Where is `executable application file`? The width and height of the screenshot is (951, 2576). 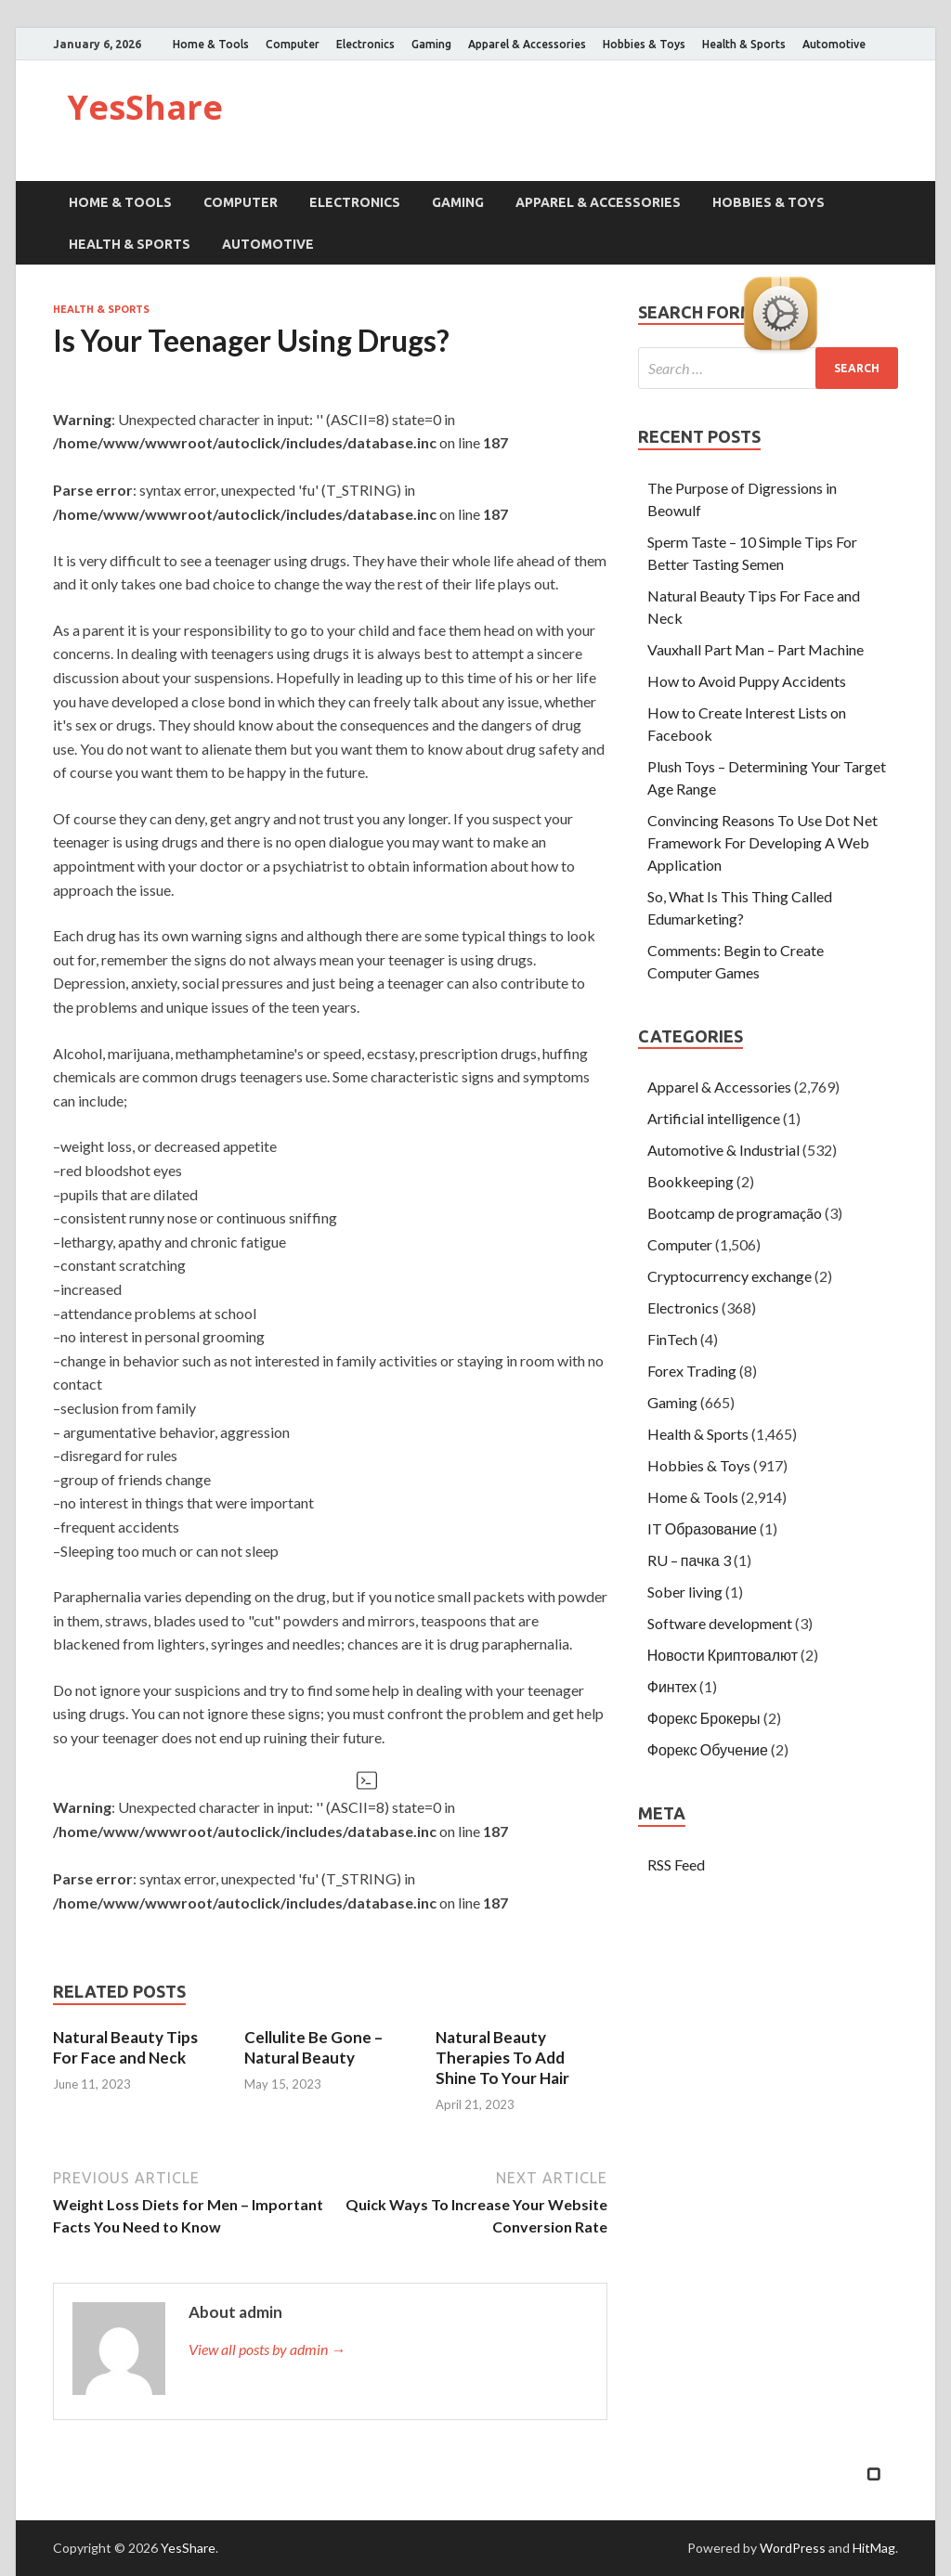
executable application file is located at coordinates (780, 312).